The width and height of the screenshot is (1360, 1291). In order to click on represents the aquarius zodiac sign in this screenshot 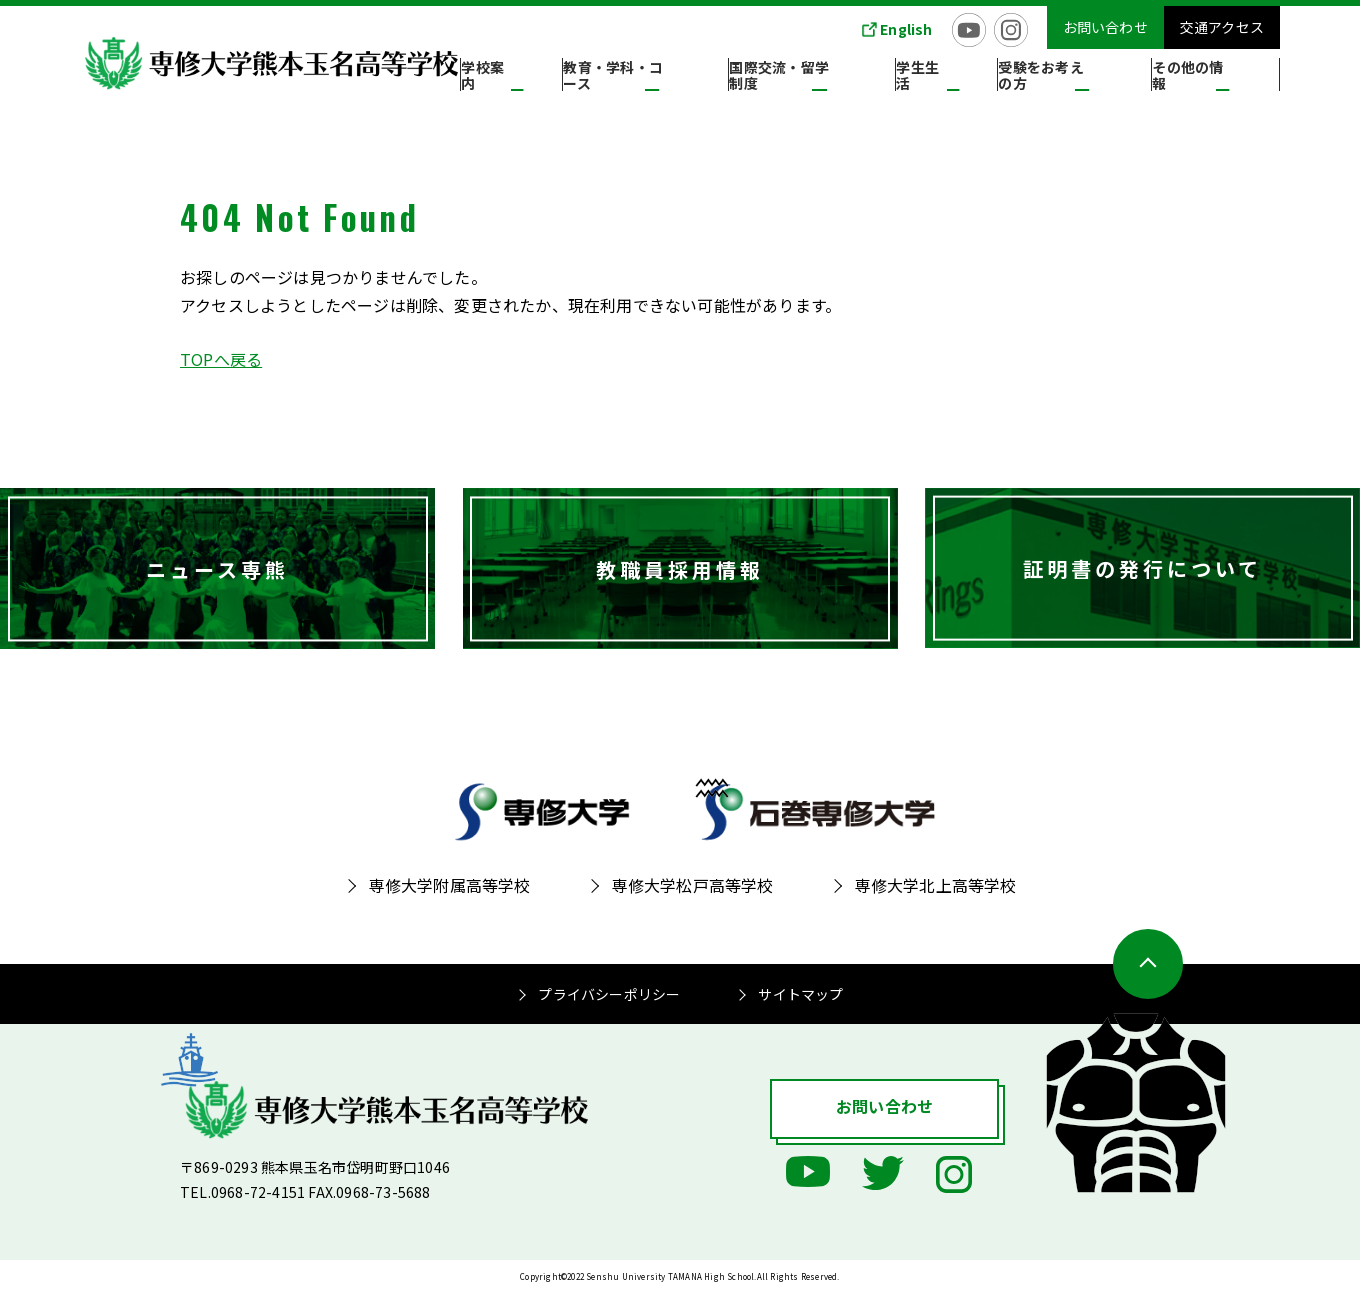, I will do `click(712, 788)`.